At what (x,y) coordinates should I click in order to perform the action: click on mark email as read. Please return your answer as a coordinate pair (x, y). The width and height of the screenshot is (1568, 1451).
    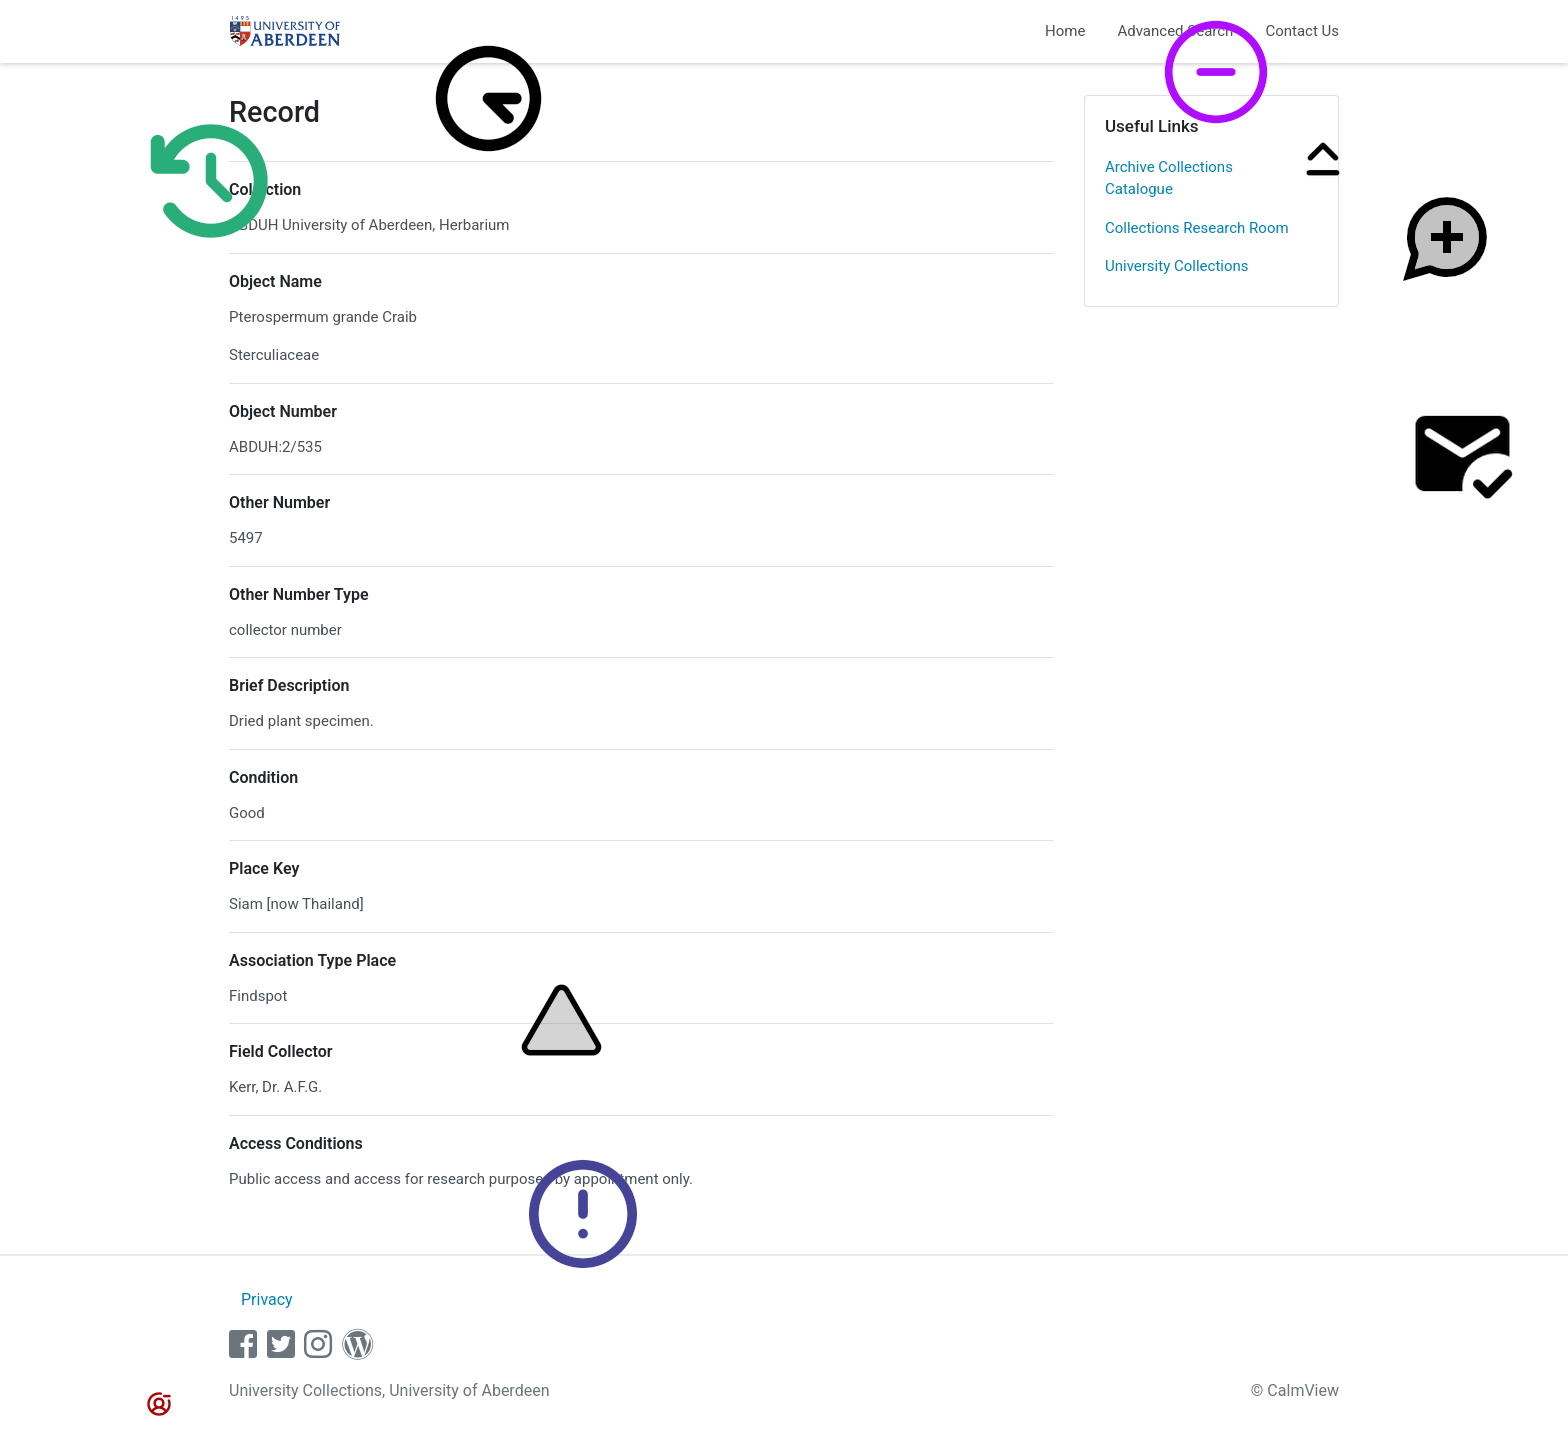
    Looking at the image, I should click on (1462, 453).